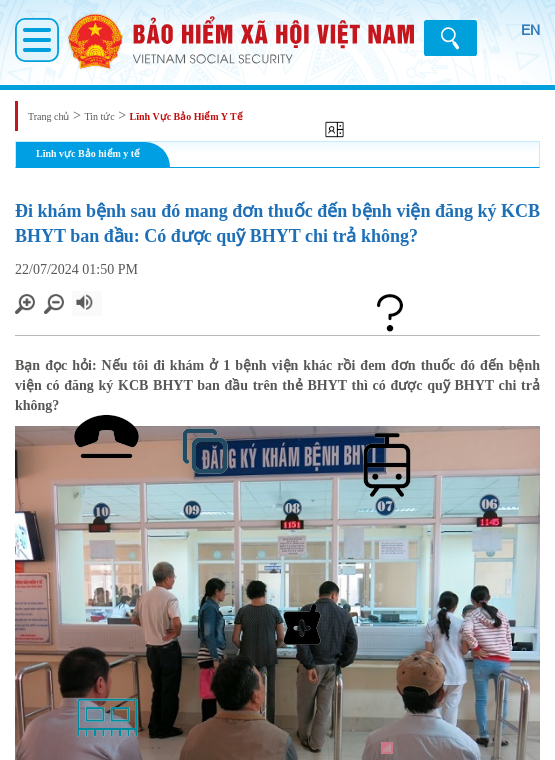  I want to click on copy to clipboard, so click(205, 451).